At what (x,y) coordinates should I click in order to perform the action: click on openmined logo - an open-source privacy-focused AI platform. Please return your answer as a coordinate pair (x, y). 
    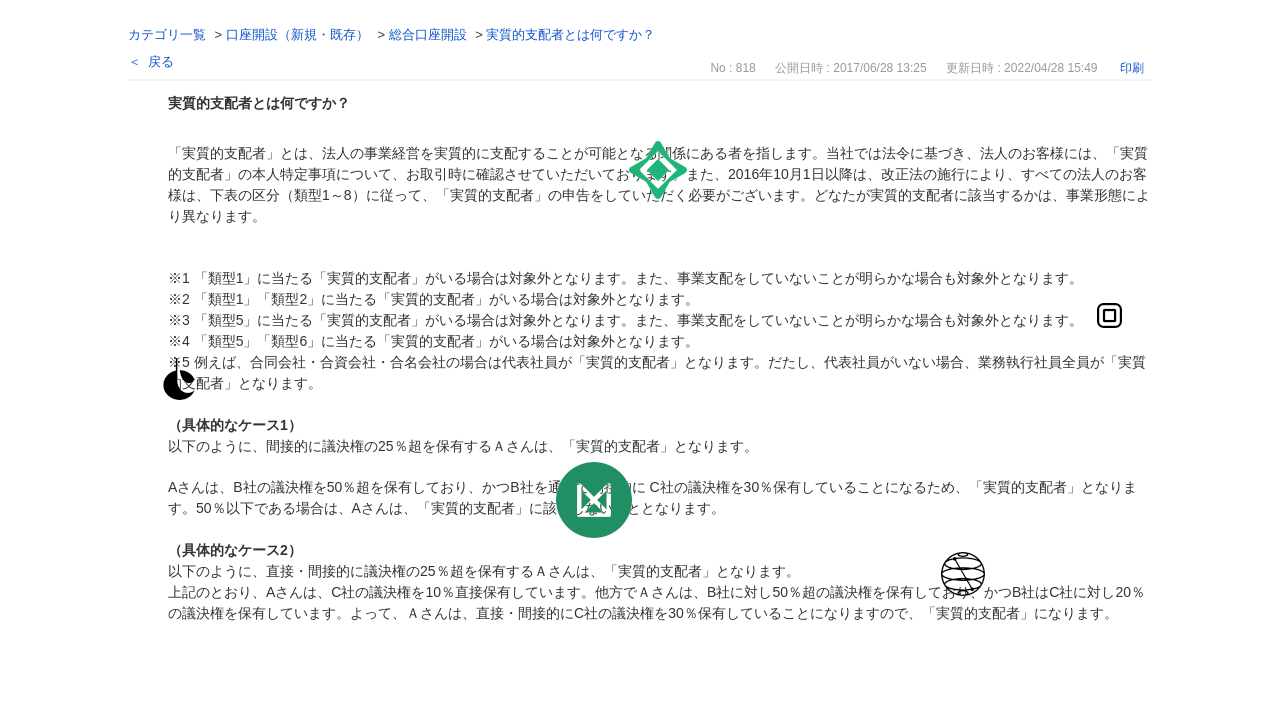
    Looking at the image, I should click on (658, 170).